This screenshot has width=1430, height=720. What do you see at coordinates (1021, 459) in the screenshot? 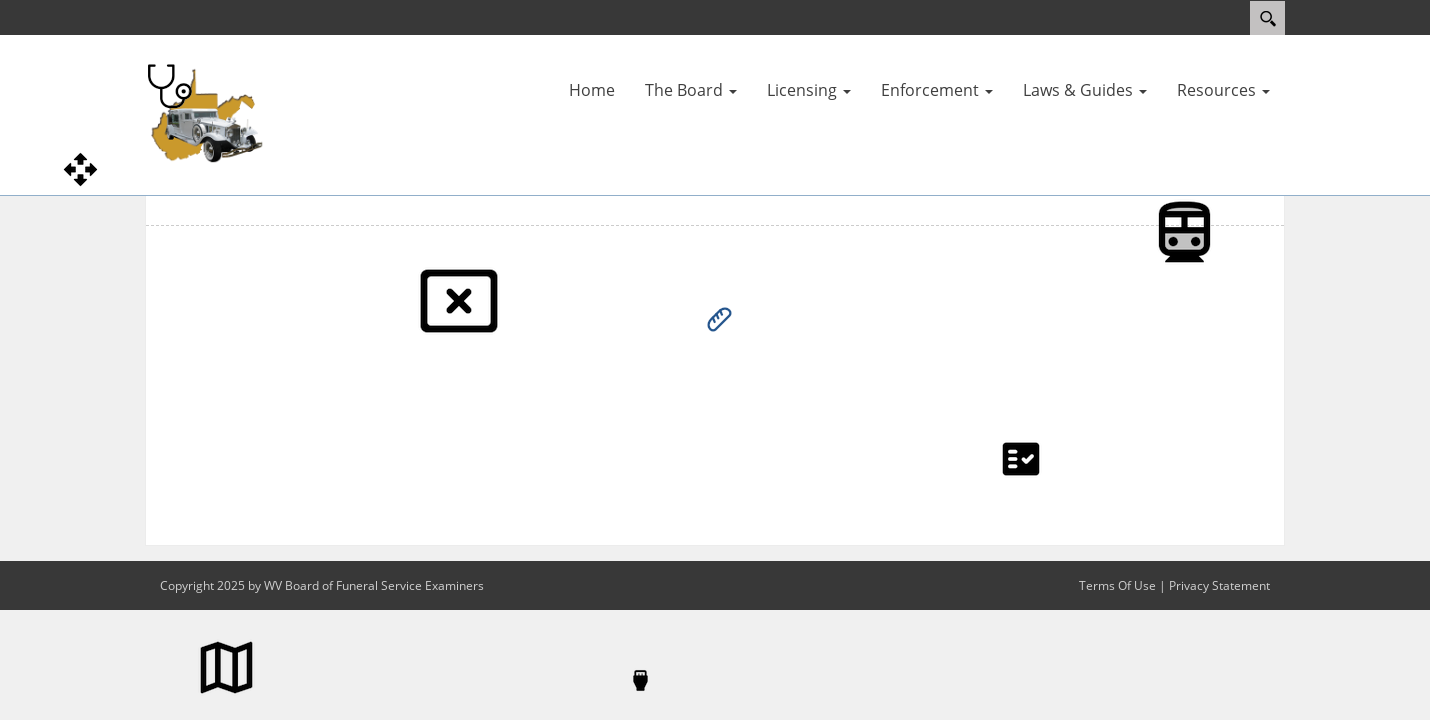
I see `verify checklist items` at bounding box center [1021, 459].